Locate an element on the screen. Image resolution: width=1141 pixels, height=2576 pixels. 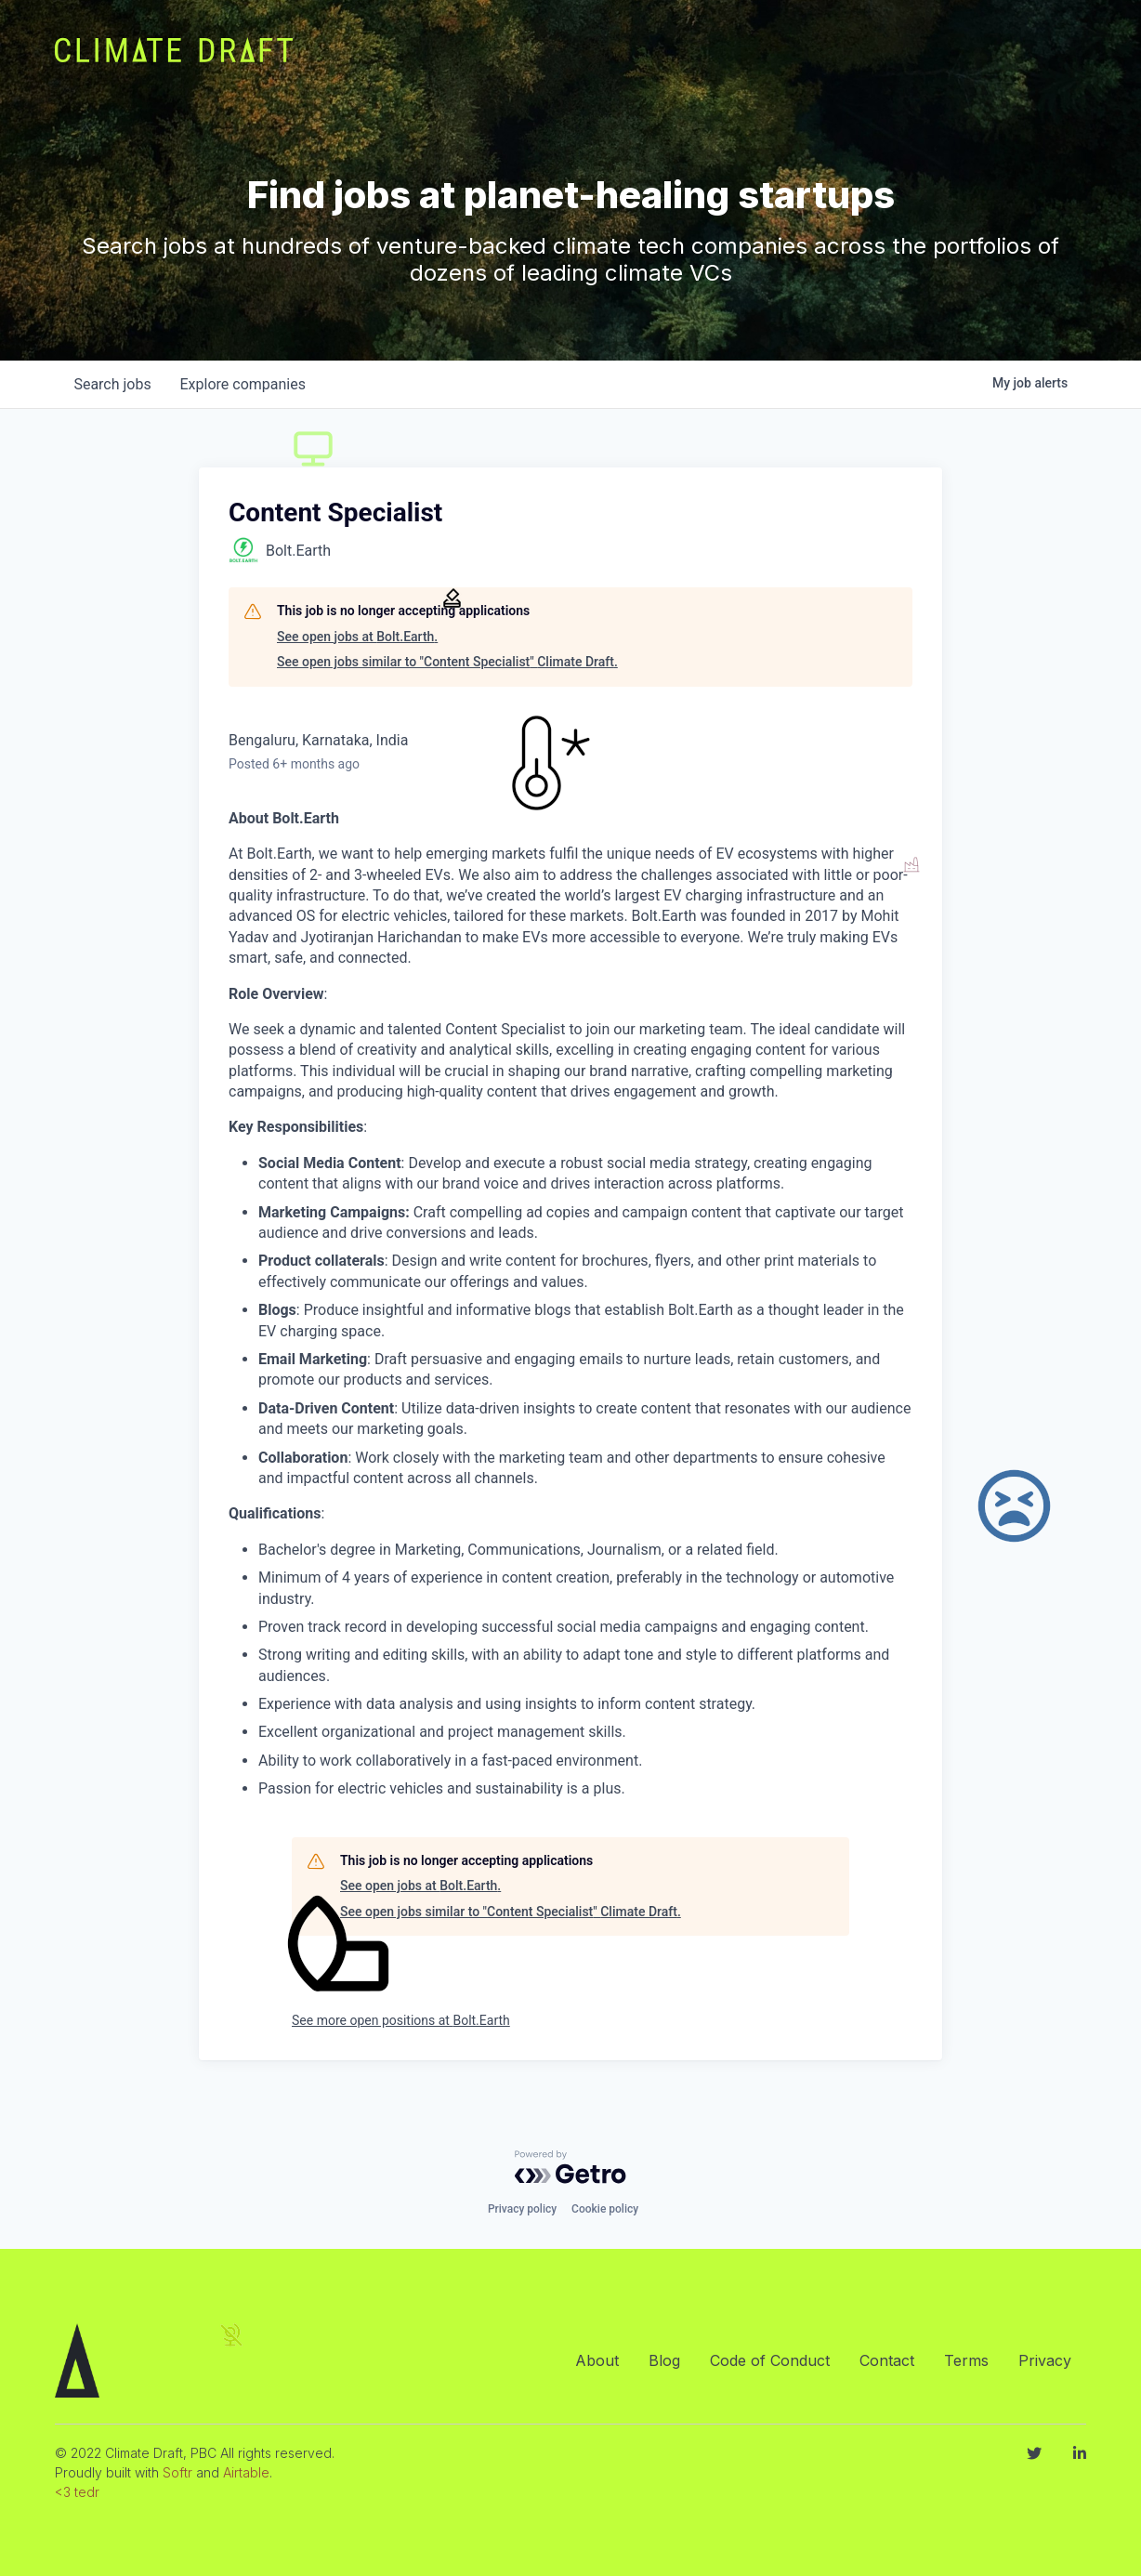
indicates low temperature or cold conditions is located at coordinates (540, 763).